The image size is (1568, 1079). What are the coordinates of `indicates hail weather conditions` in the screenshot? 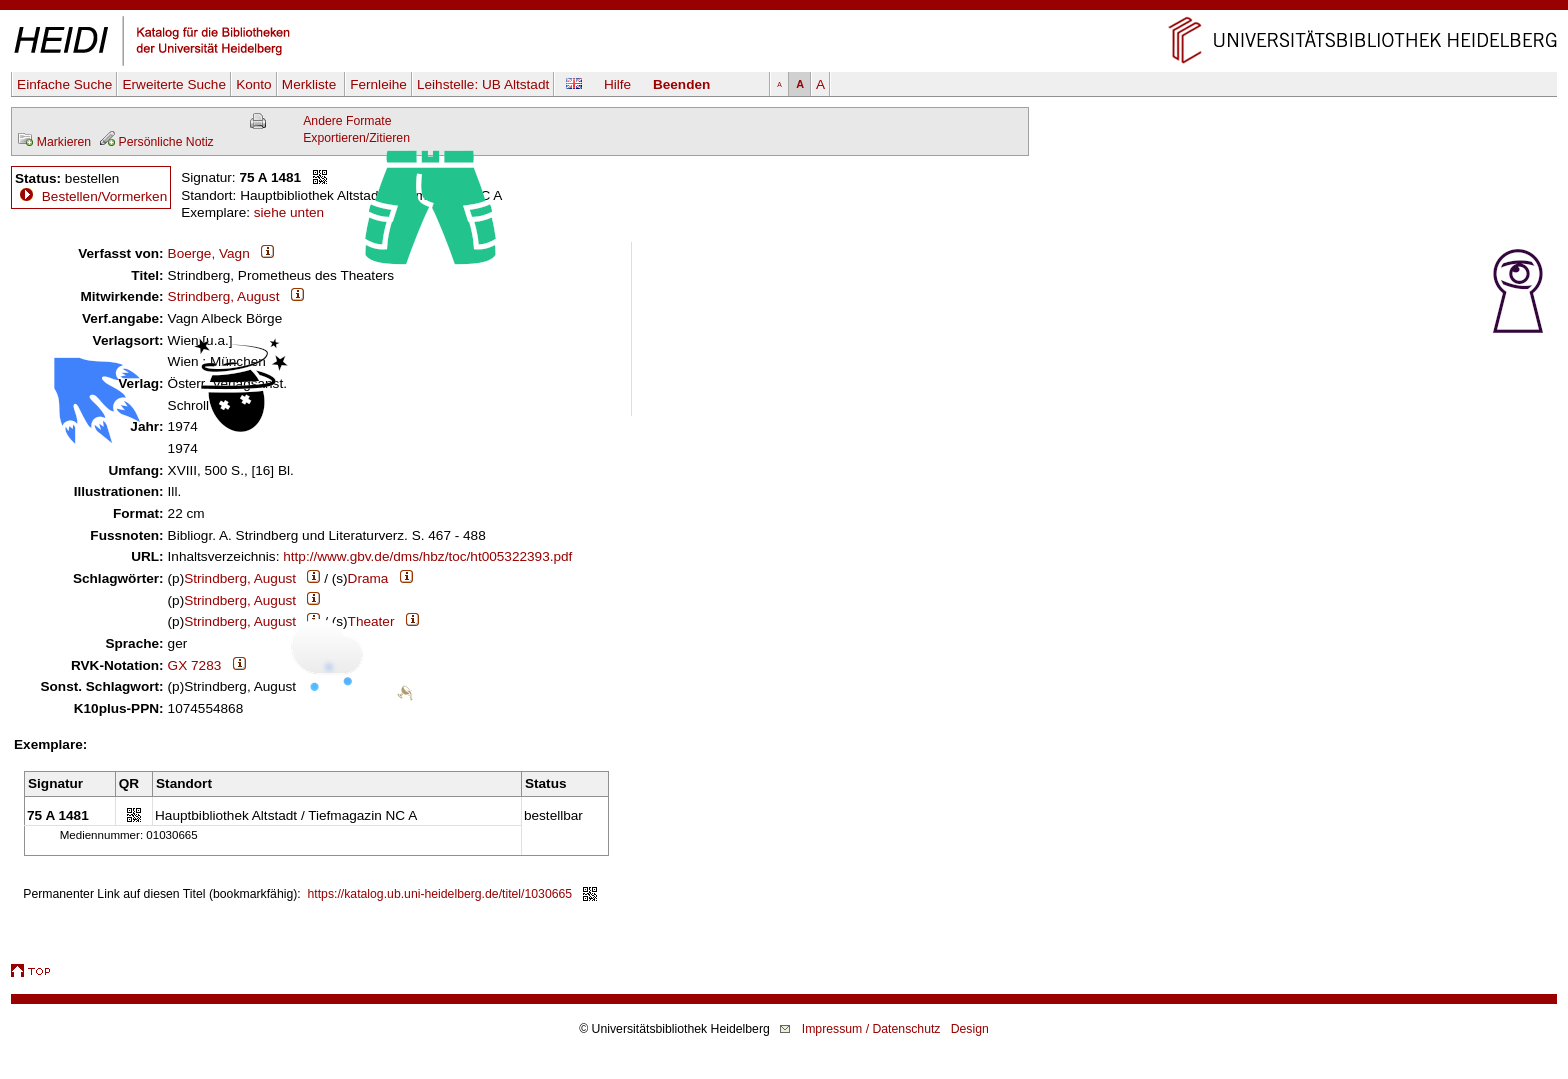 It's located at (327, 655).